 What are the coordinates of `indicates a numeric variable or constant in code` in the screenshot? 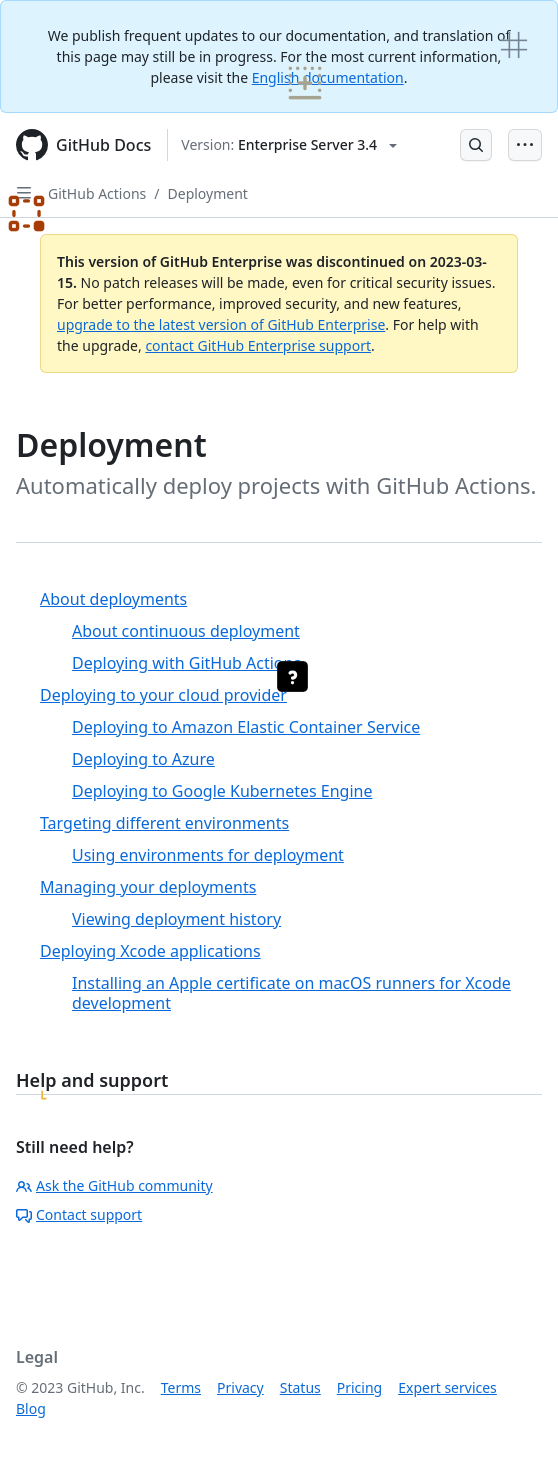 It's located at (514, 45).